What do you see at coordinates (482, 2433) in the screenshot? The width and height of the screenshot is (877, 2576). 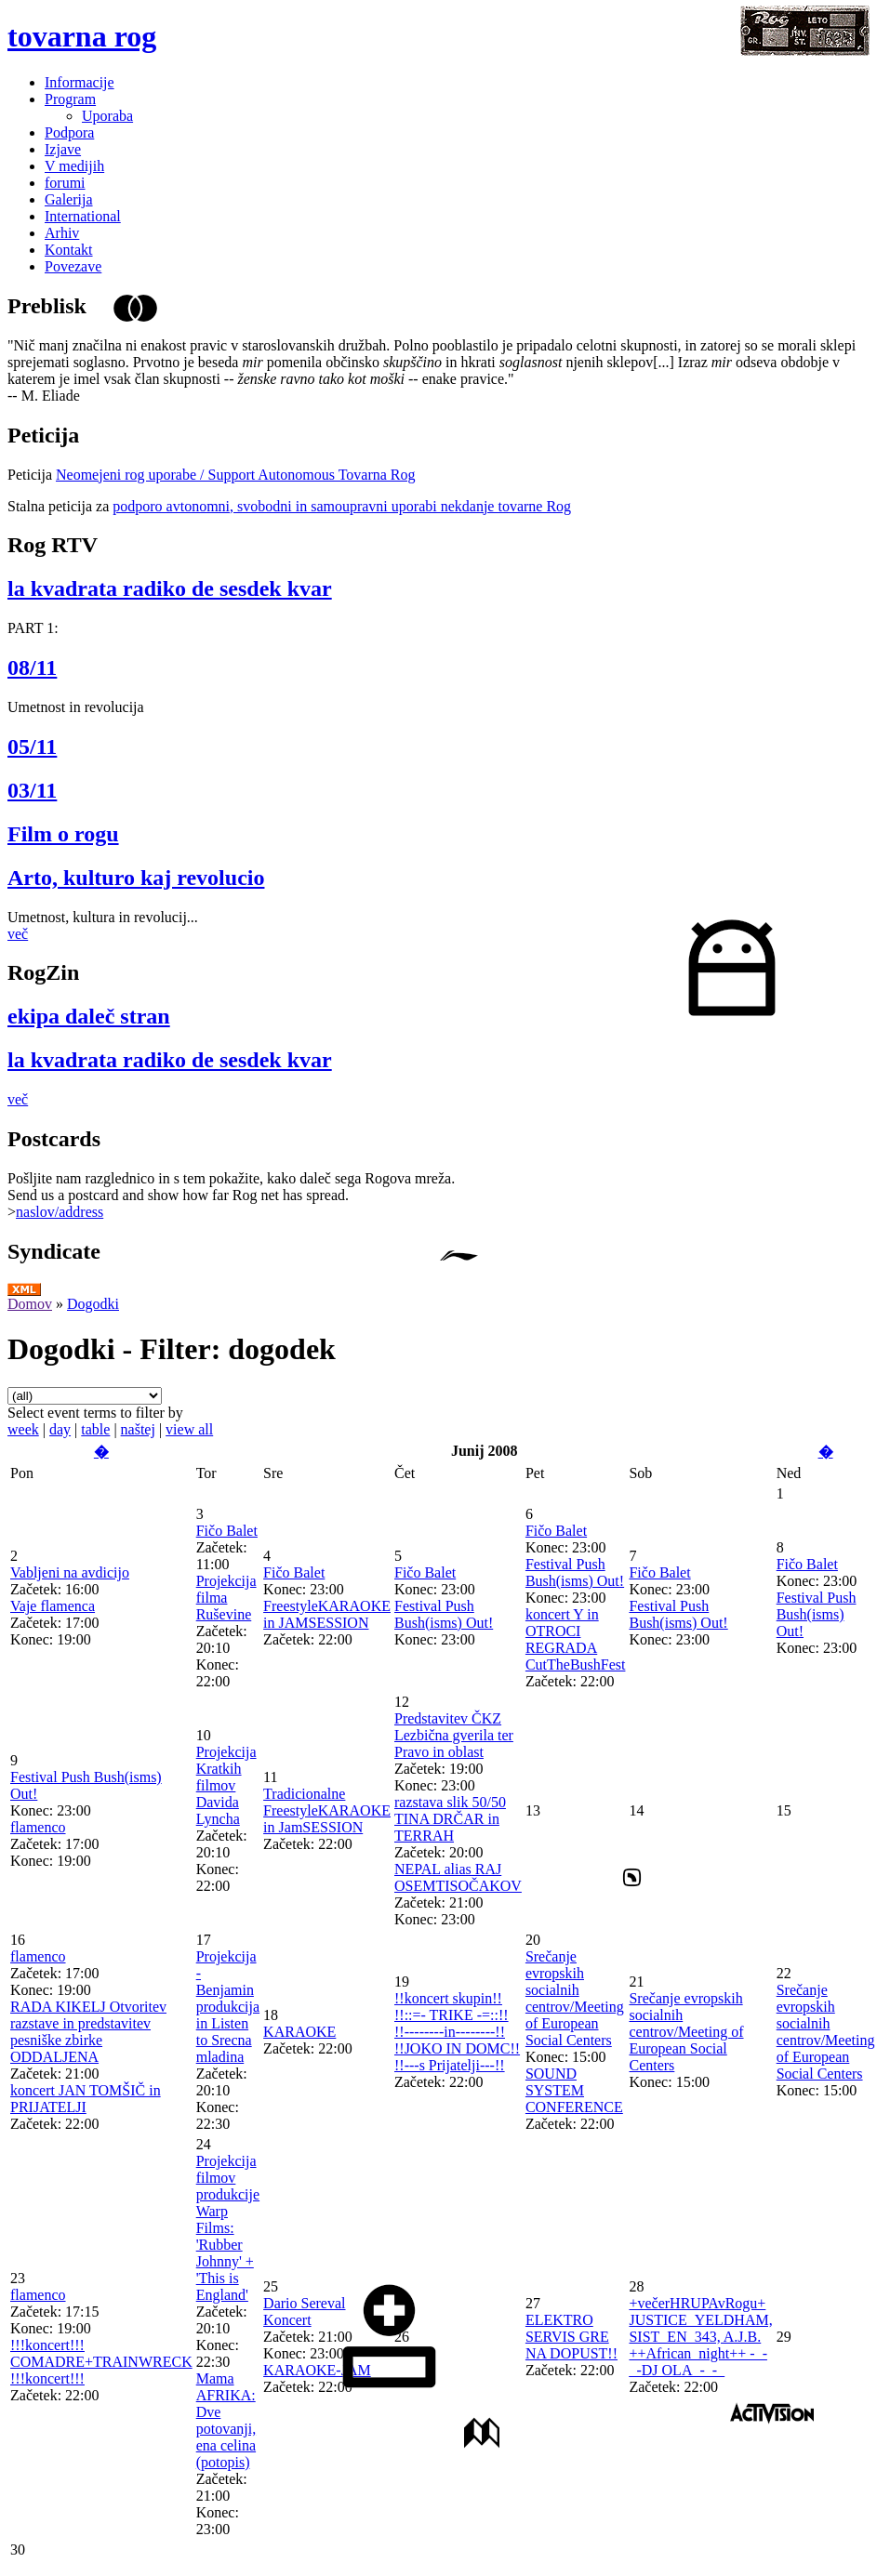 I see `open siyuan note-taking app` at bounding box center [482, 2433].